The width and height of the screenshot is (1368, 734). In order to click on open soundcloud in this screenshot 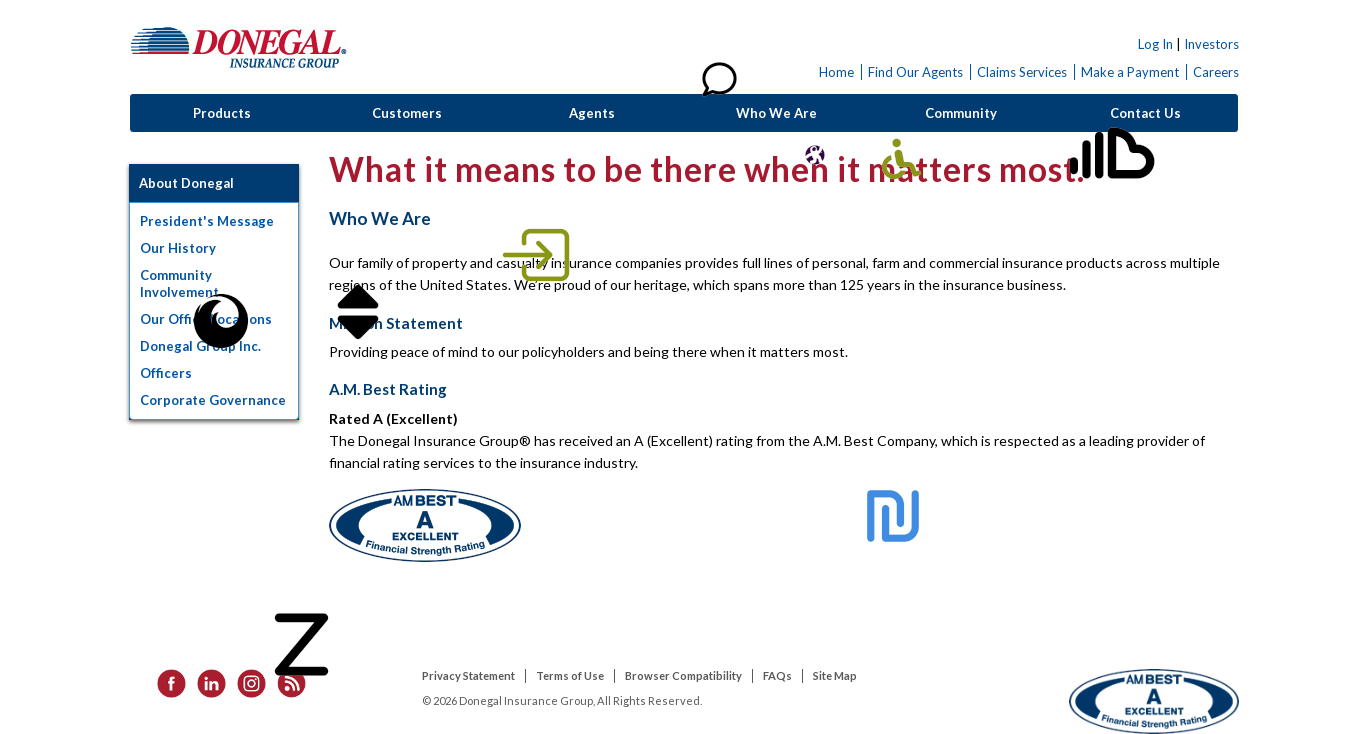, I will do `click(1112, 153)`.